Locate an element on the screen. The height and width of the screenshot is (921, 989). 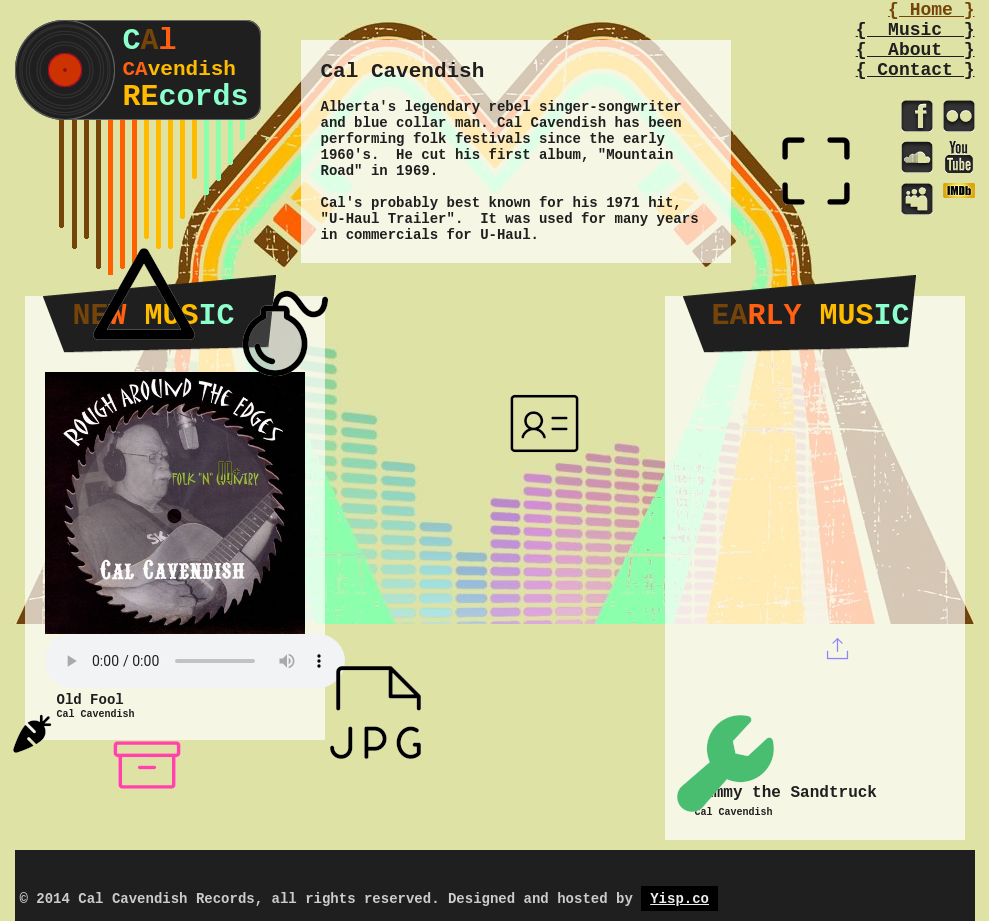
access settings or preferences is located at coordinates (725, 763).